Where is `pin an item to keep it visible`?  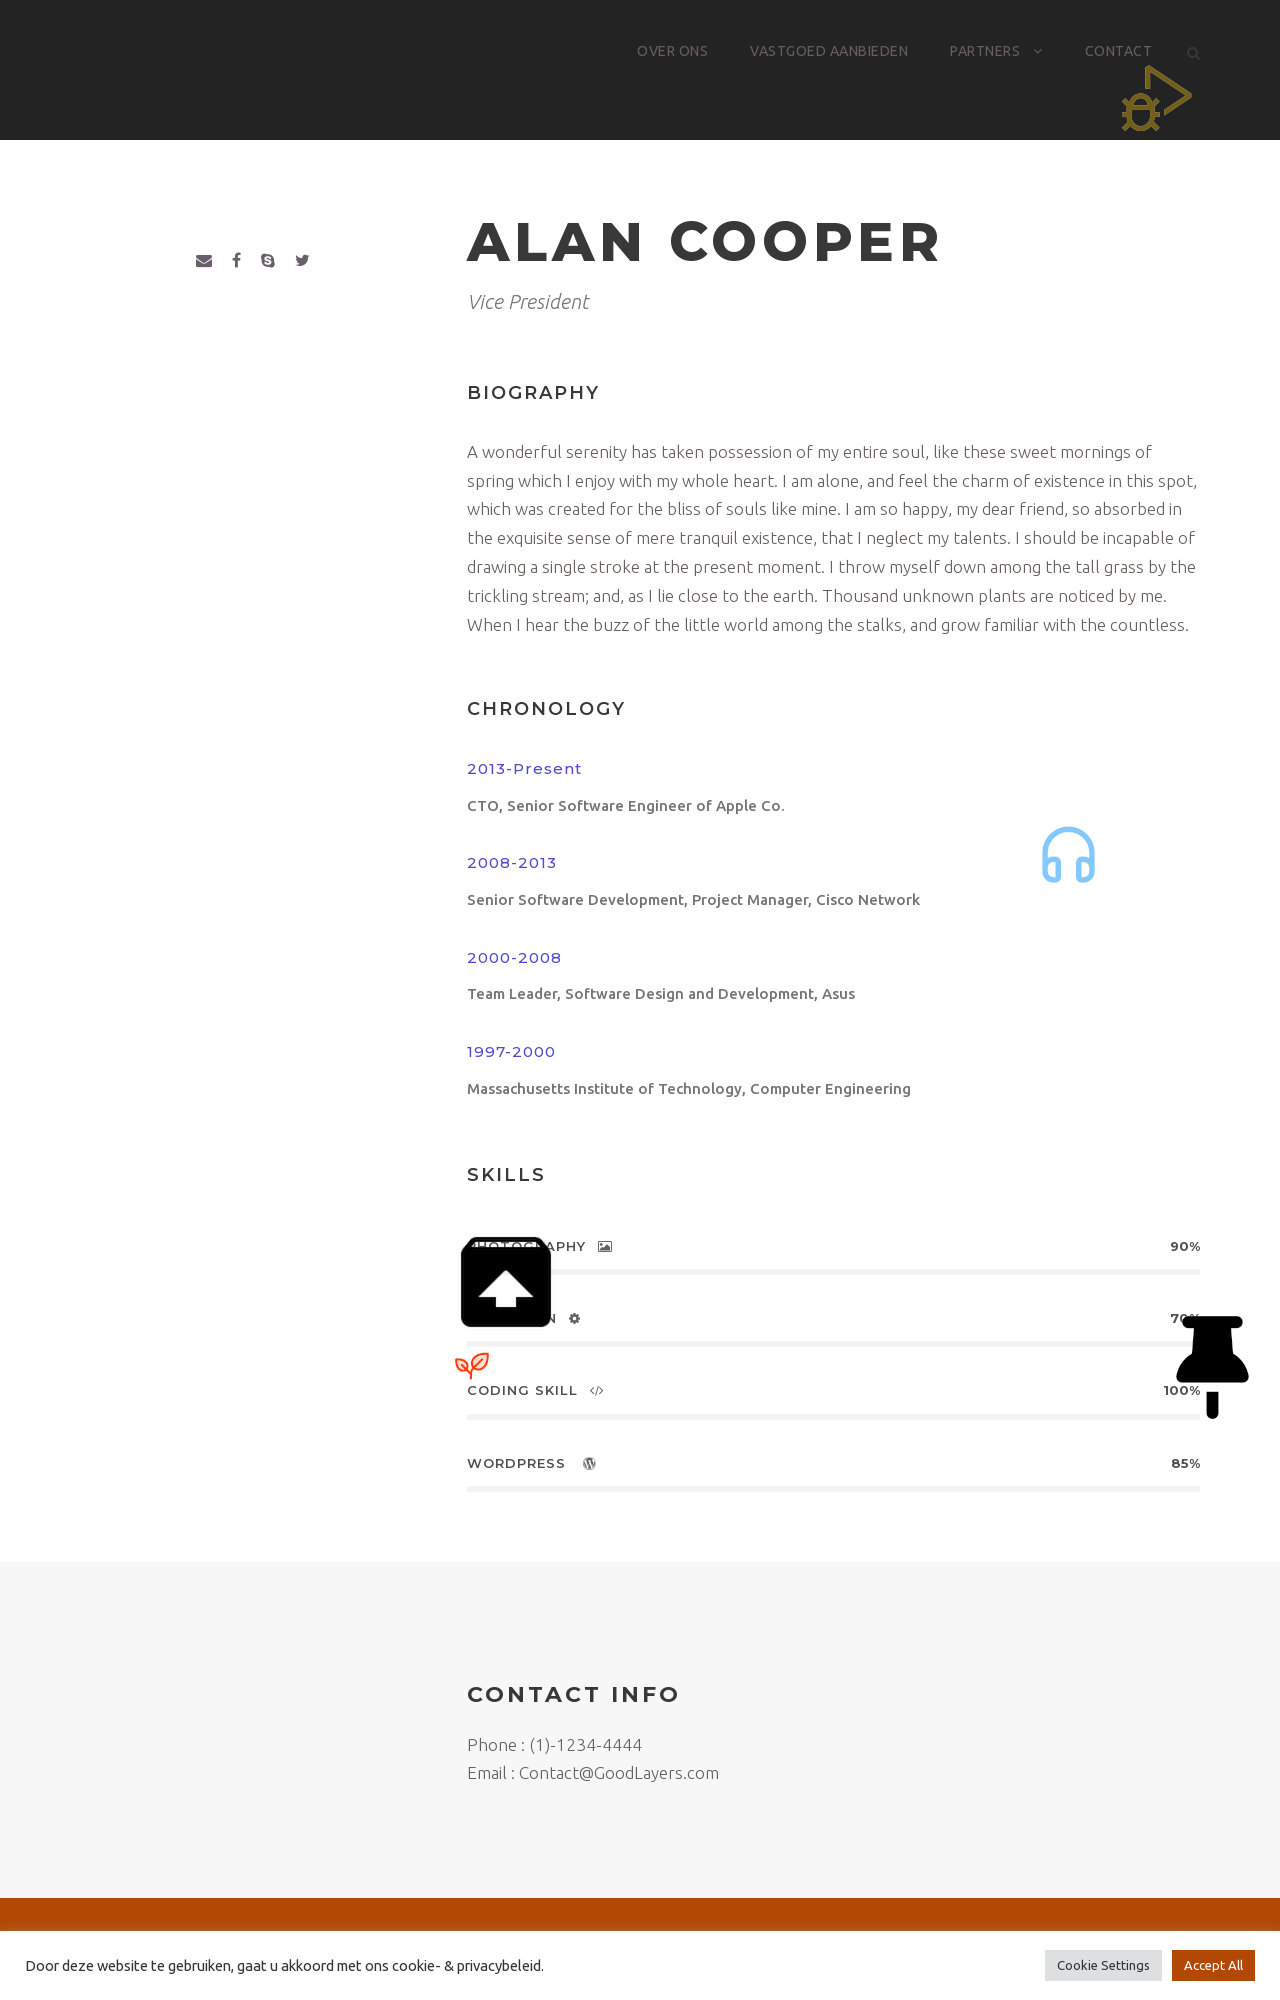 pin an item to keep it visible is located at coordinates (1212, 1364).